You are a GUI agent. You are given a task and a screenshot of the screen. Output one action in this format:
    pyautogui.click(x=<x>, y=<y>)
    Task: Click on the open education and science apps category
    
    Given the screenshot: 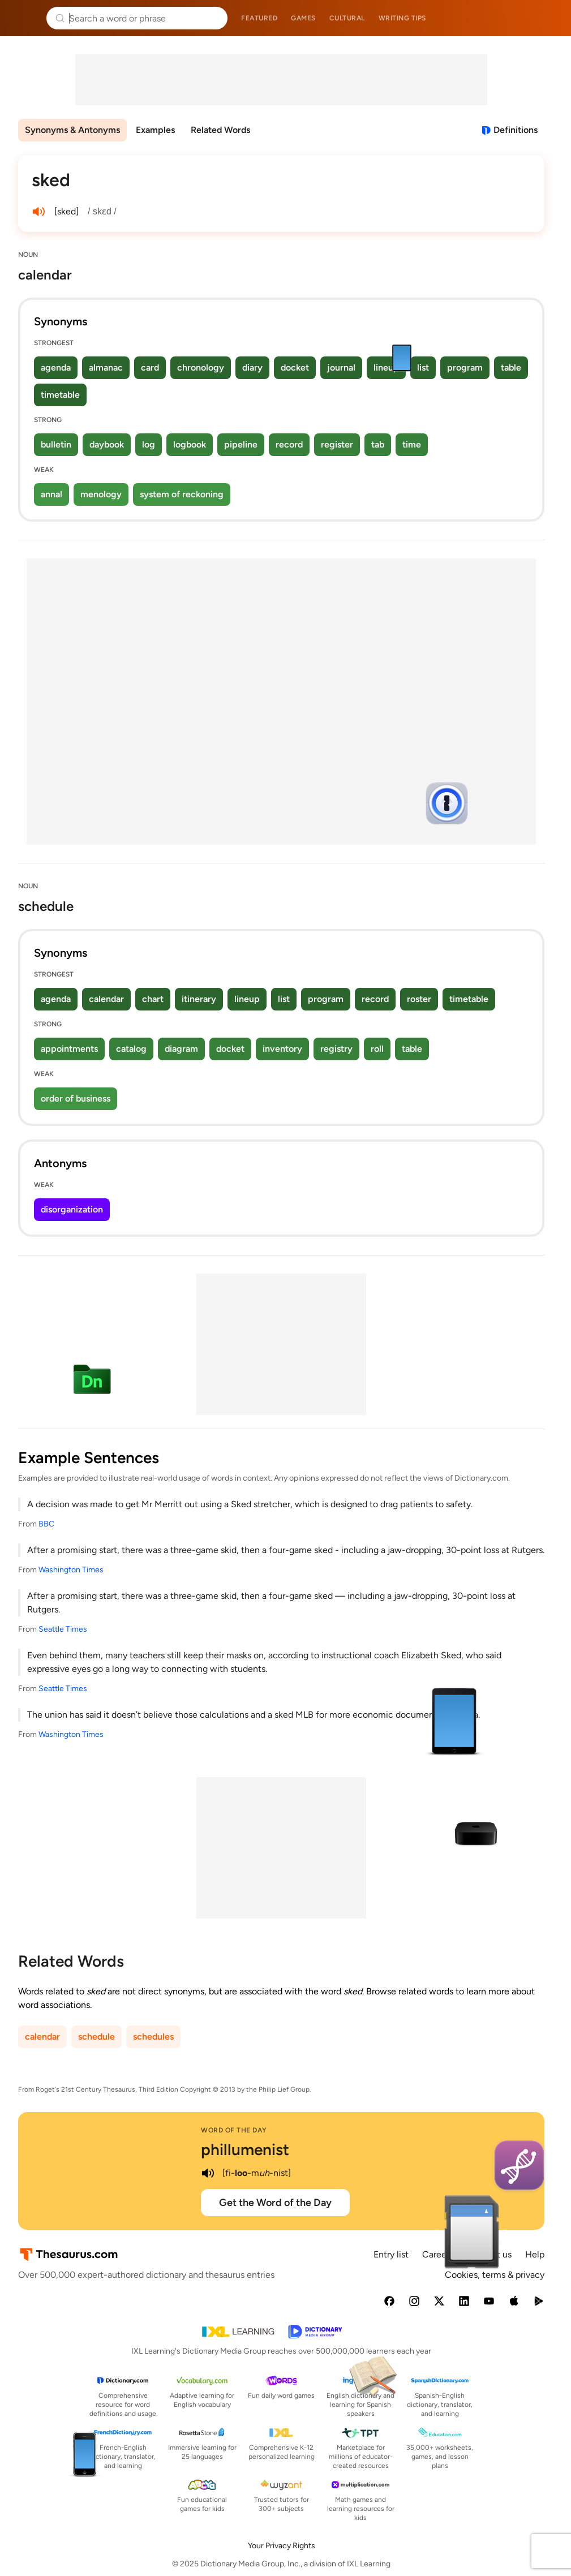 What is the action you would take?
    pyautogui.click(x=519, y=2166)
    